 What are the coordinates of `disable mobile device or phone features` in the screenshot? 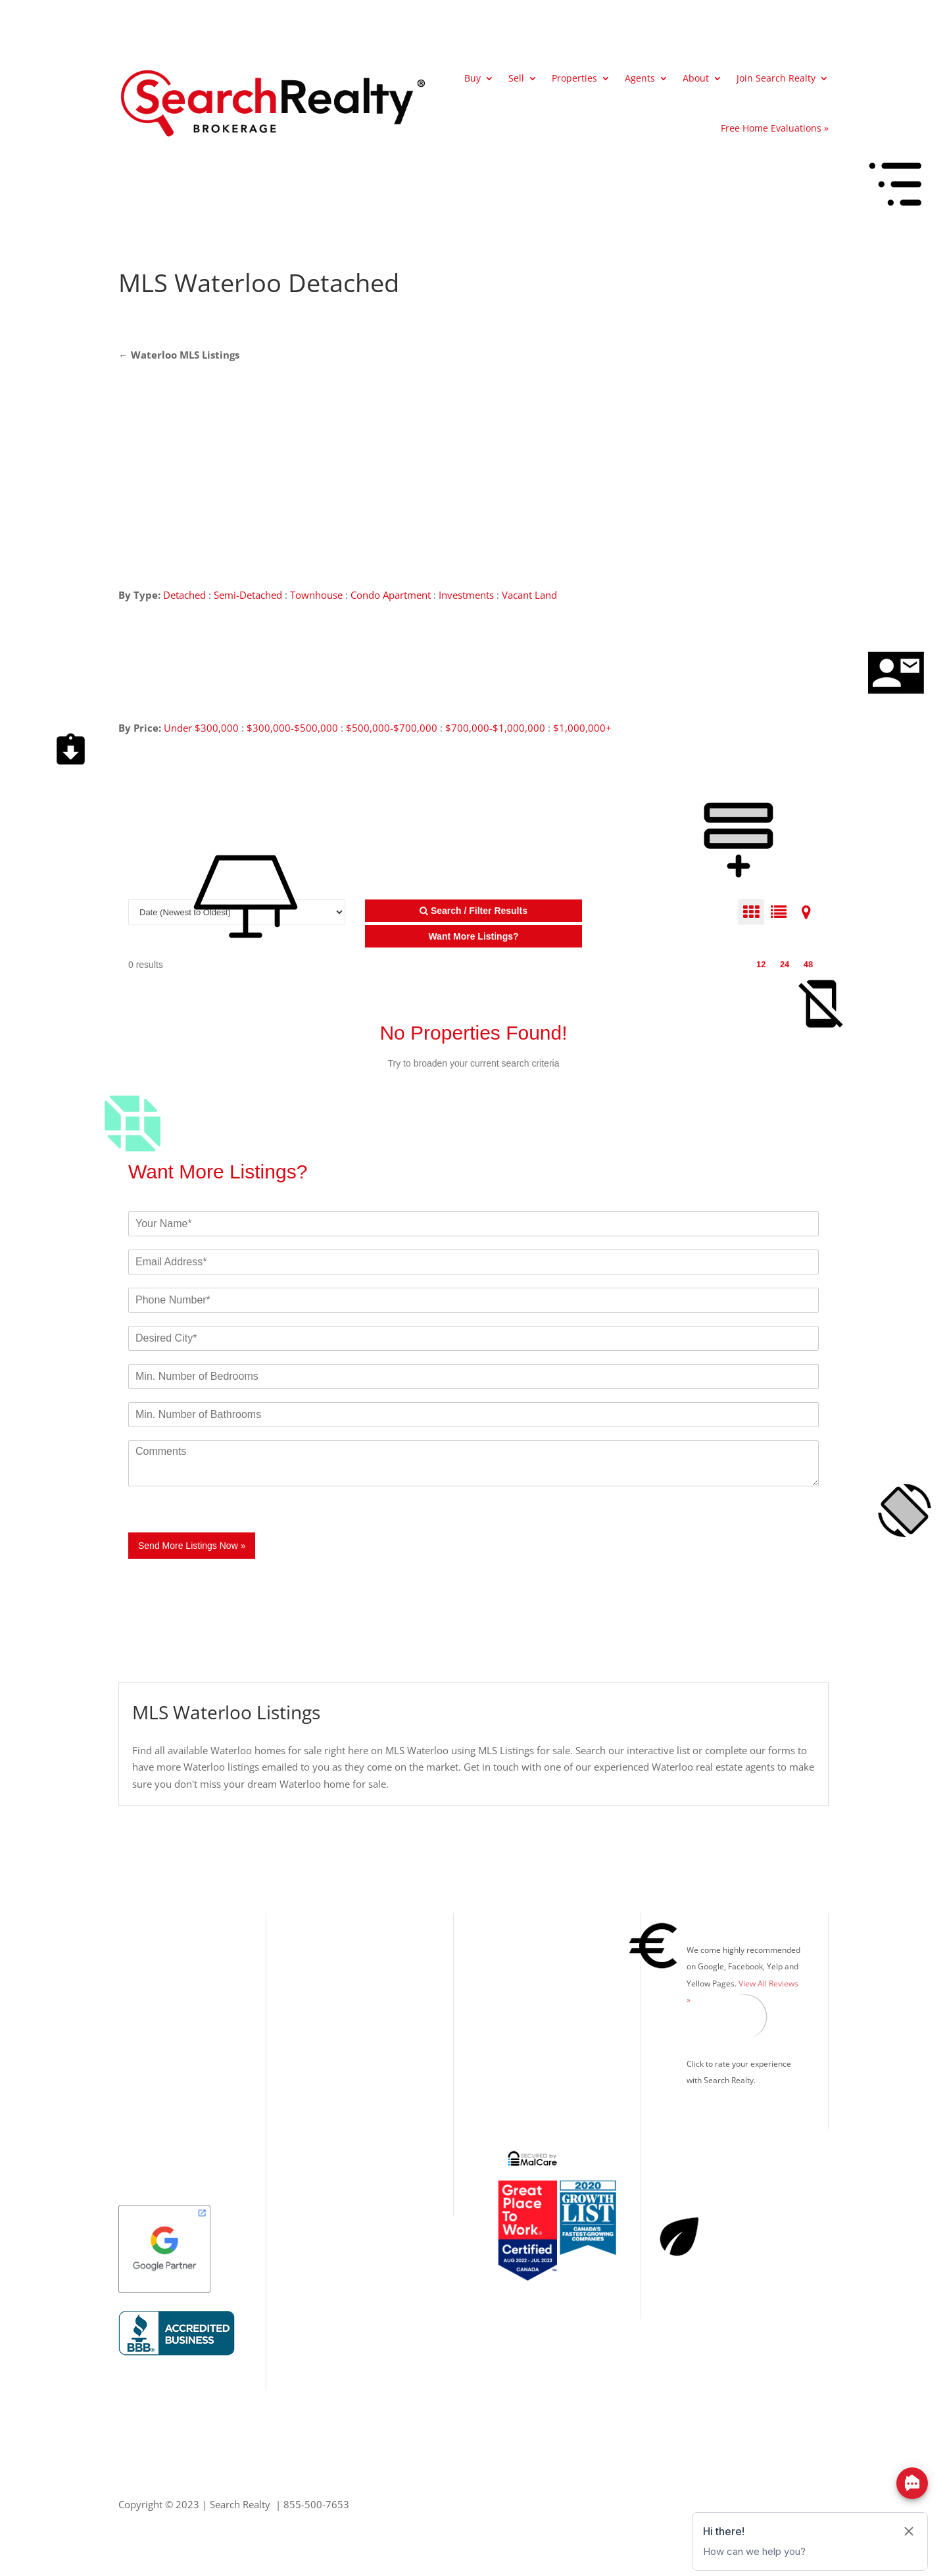 It's located at (821, 1003).